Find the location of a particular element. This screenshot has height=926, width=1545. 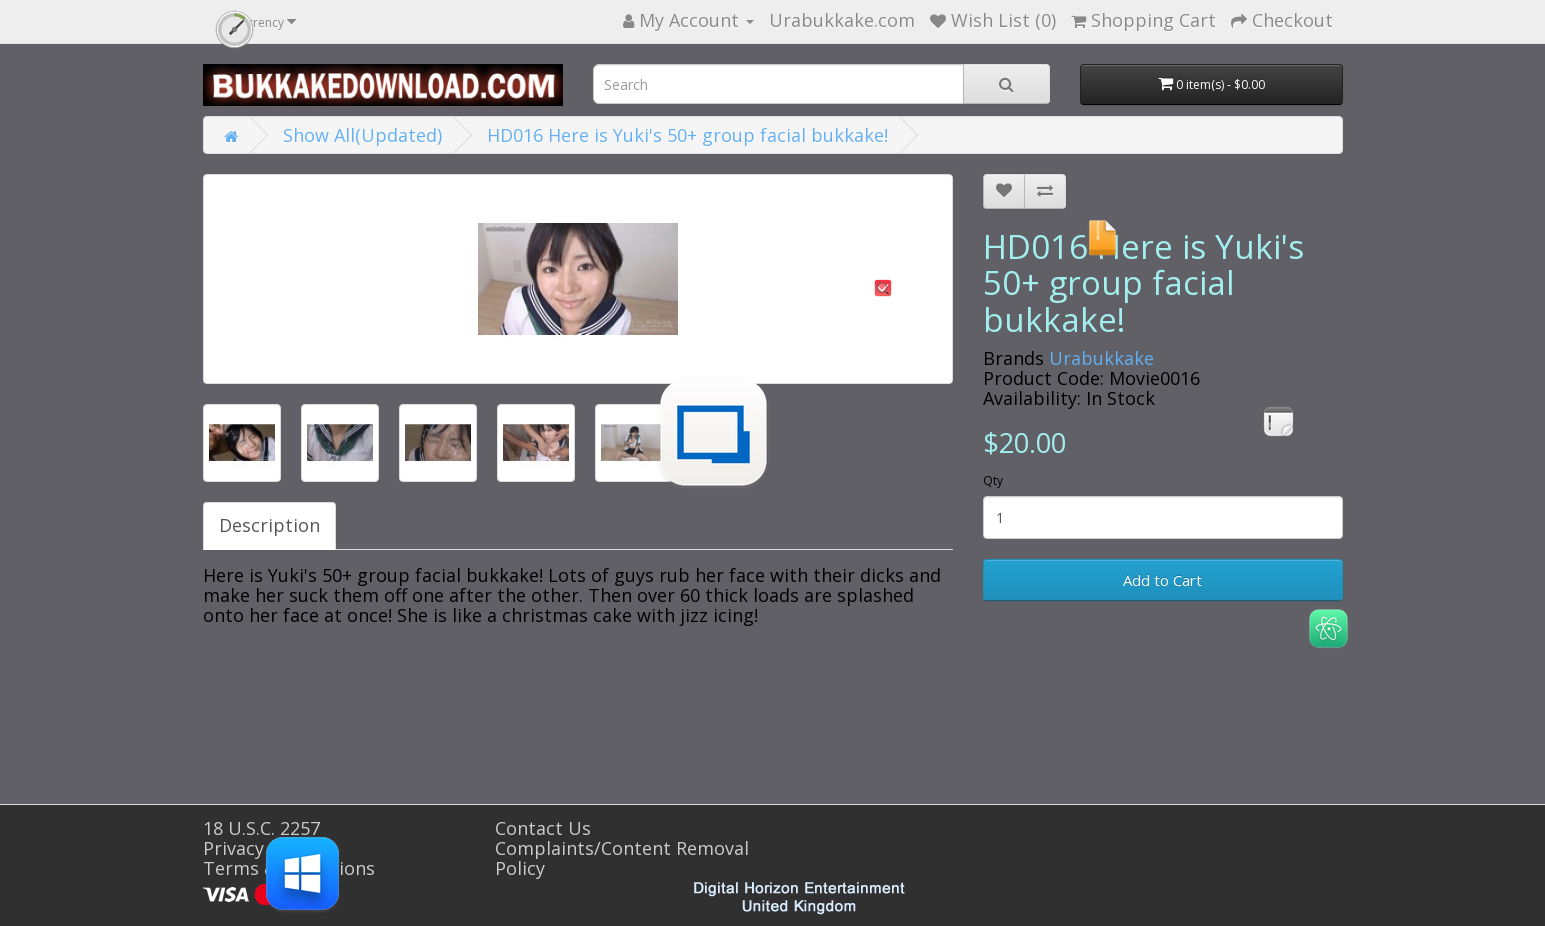

a compressed package or archive file is located at coordinates (1102, 238).